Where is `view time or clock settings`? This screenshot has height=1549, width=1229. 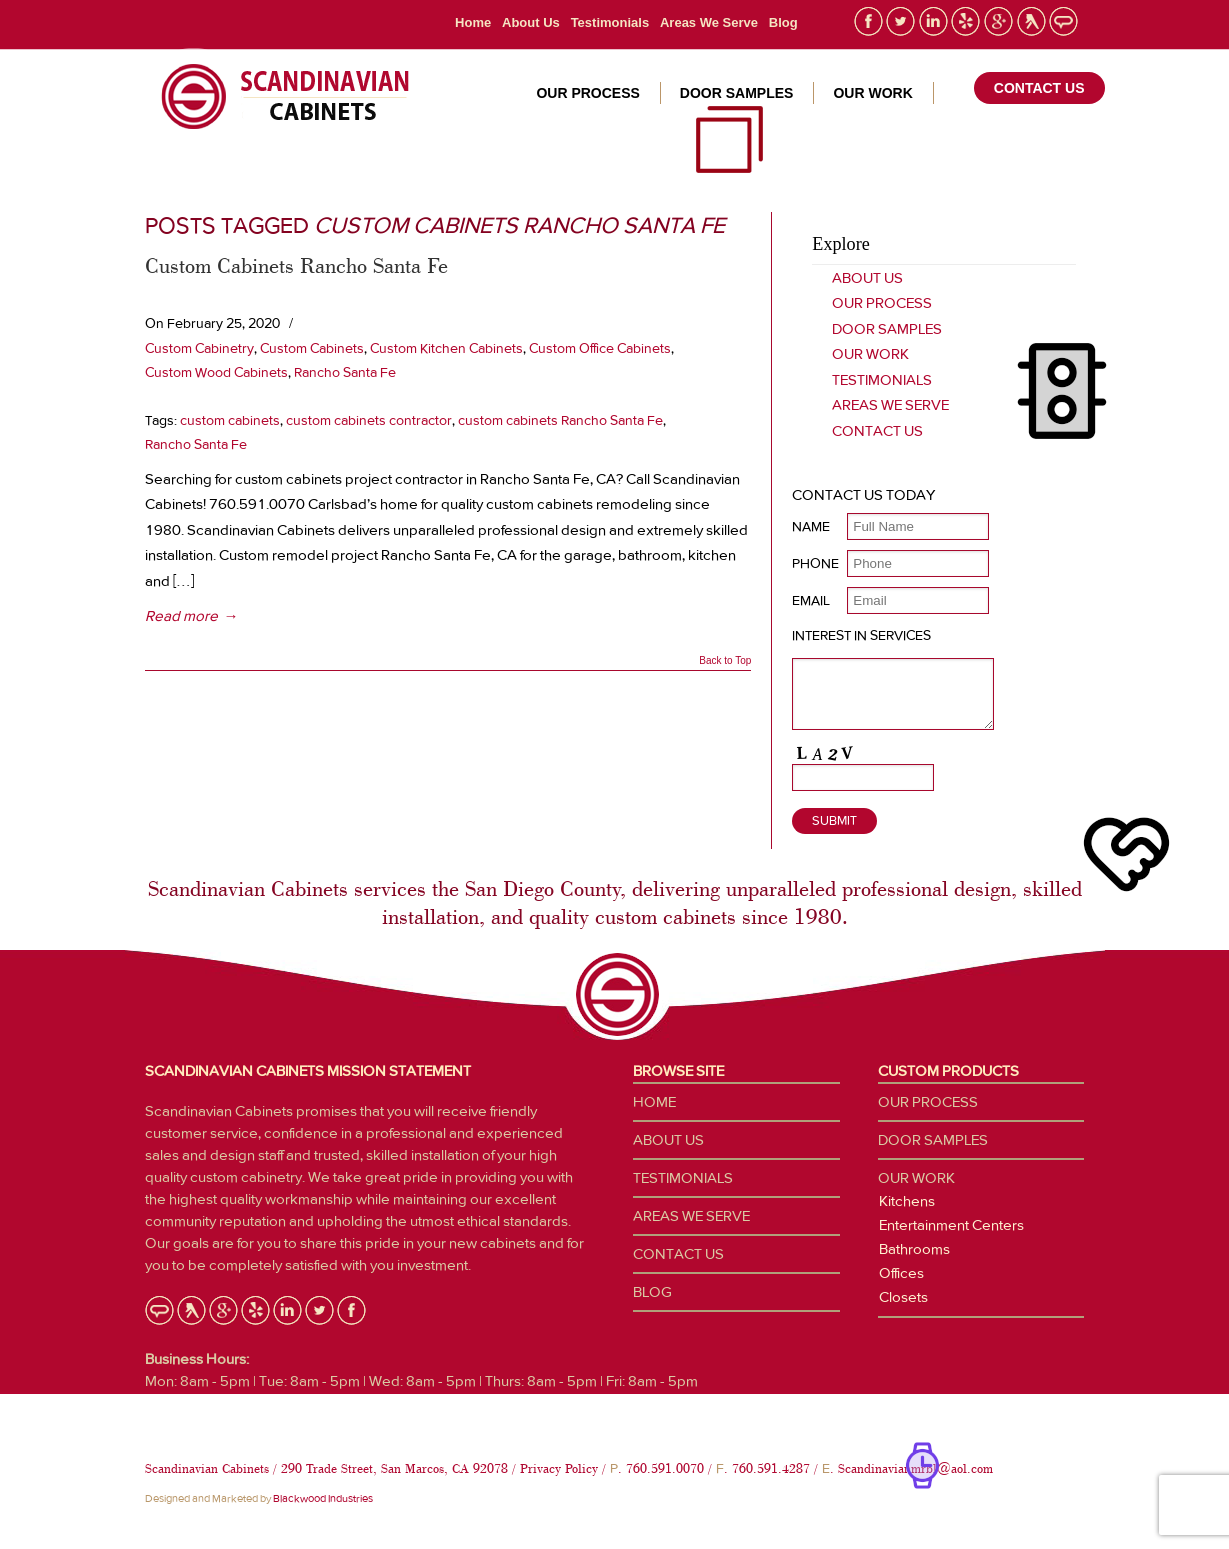
view time or clock settings is located at coordinates (922, 1465).